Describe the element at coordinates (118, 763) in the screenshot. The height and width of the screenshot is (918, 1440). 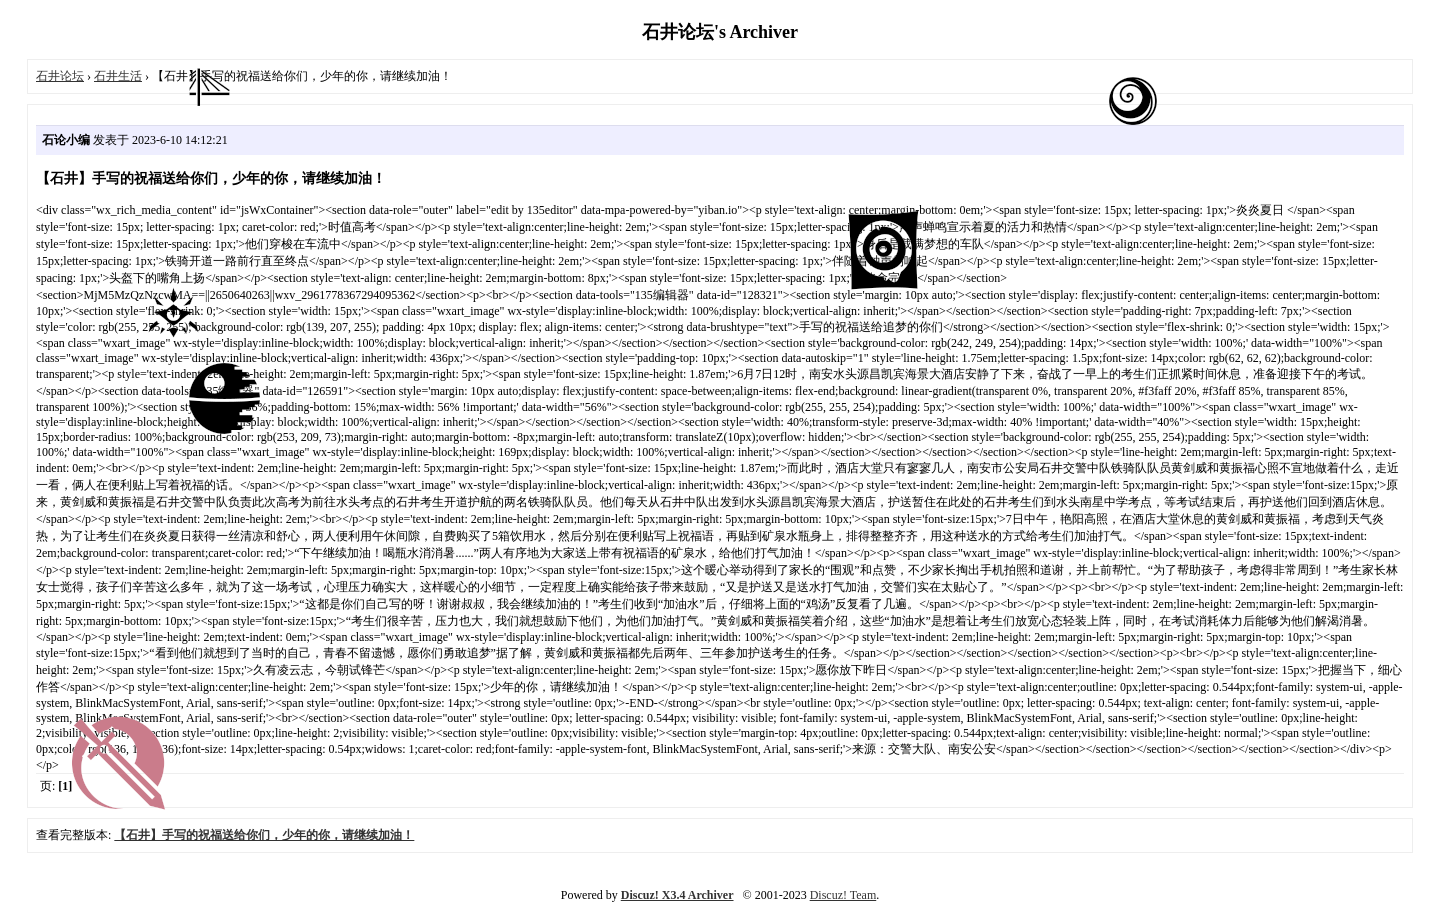
I see `attack or combat action button` at that location.